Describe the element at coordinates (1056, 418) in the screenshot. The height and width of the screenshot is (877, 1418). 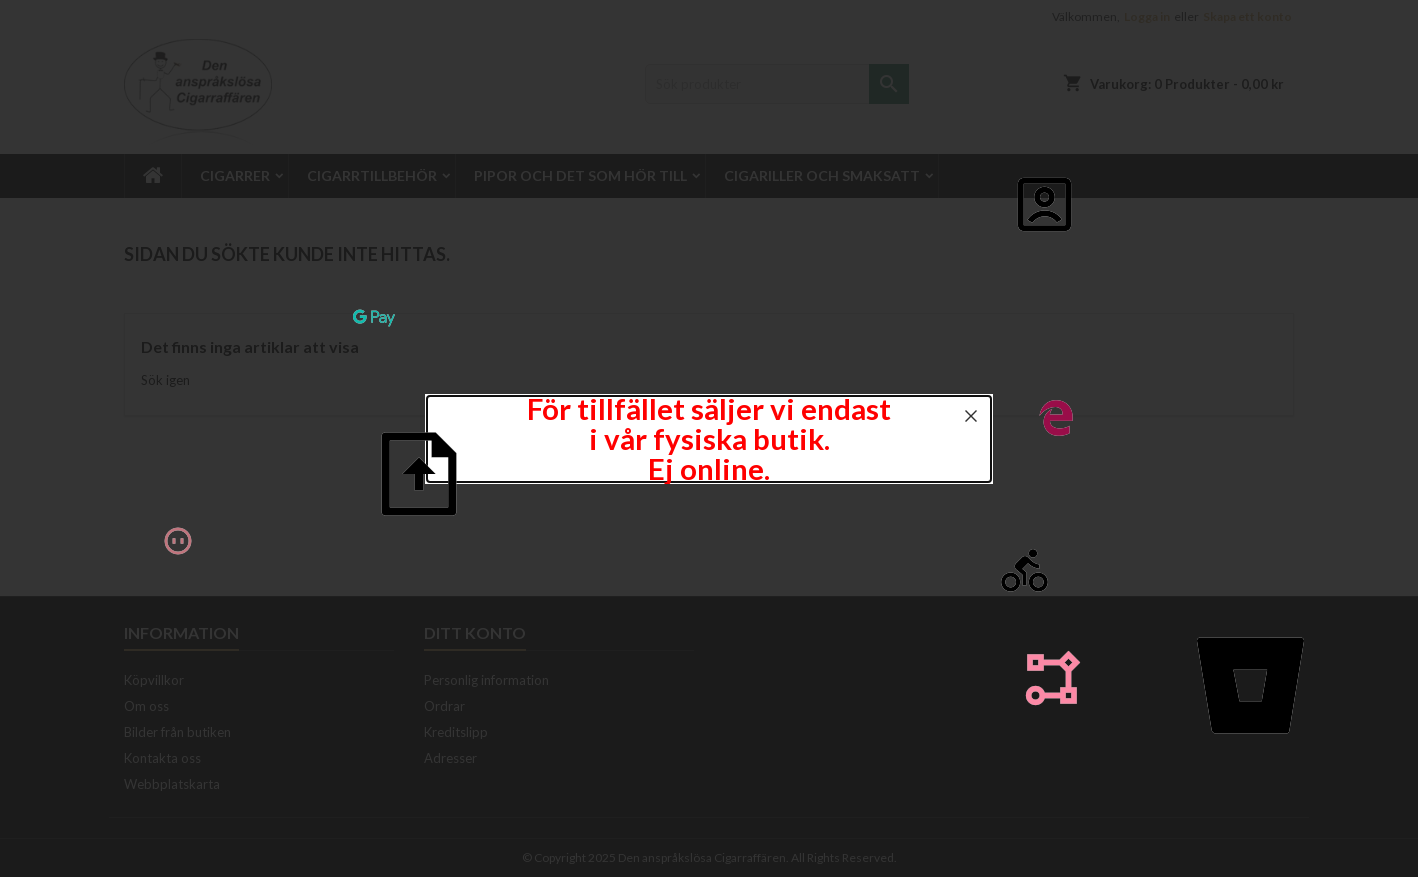
I see `open microsoft edge legacy browser` at that location.